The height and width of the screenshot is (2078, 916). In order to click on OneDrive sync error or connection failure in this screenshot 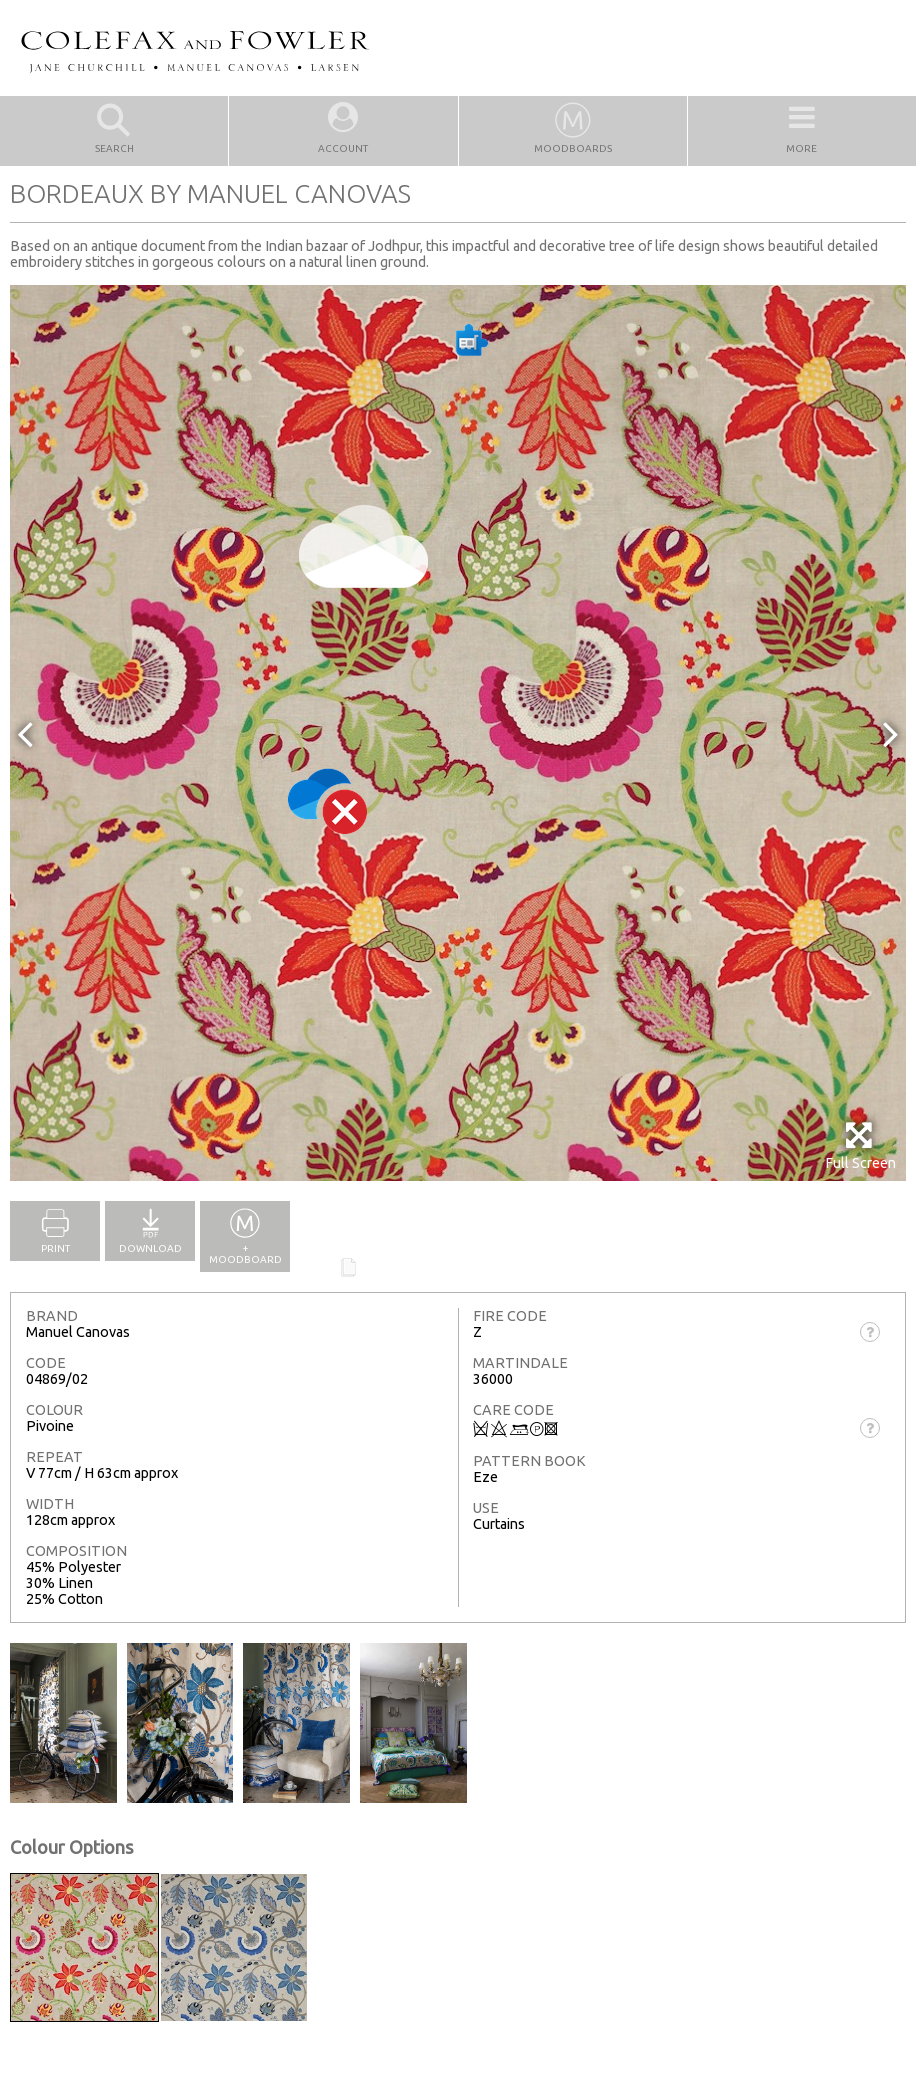, I will do `click(327, 794)`.